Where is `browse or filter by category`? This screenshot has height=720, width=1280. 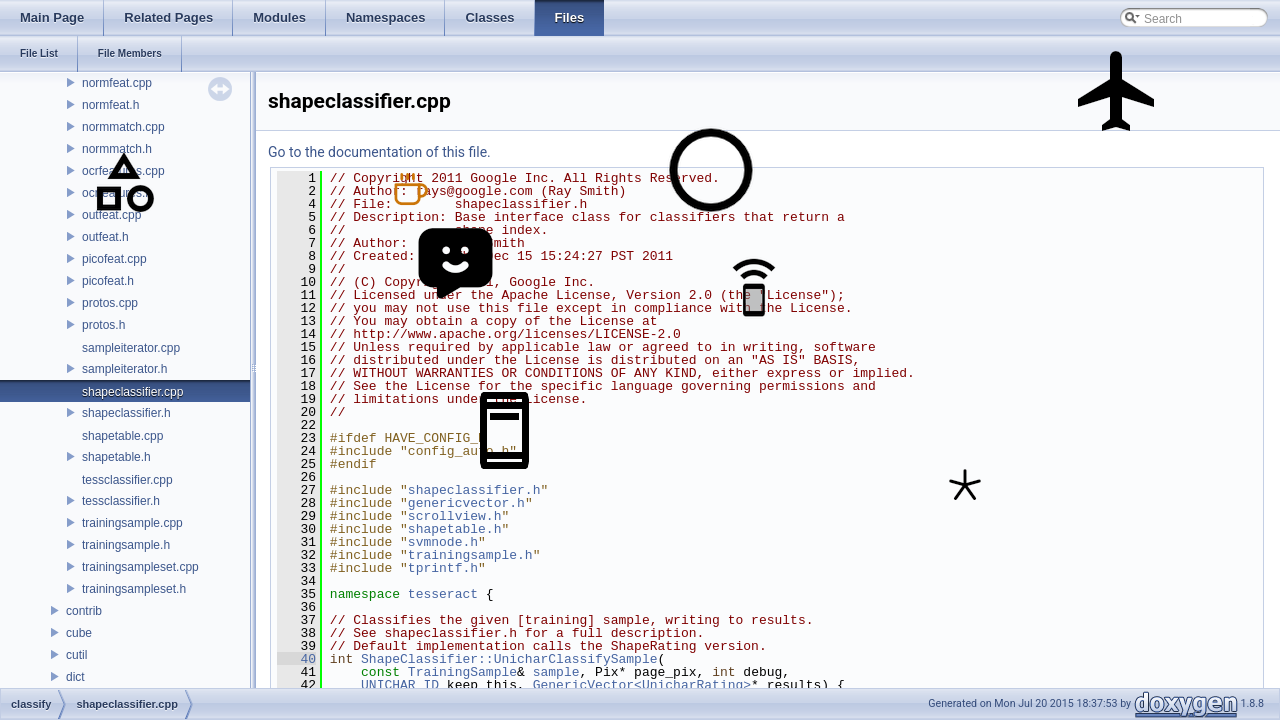
browse or filter by category is located at coordinates (124, 182).